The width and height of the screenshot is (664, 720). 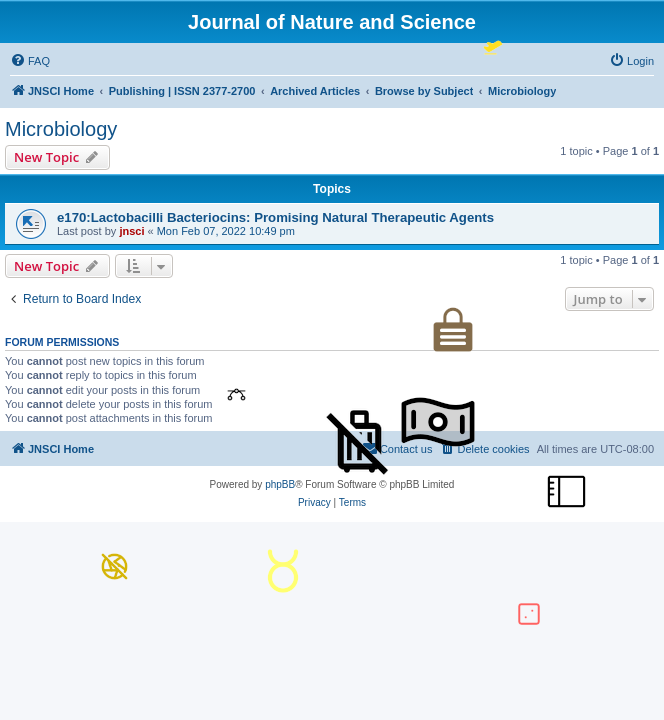 What do you see at coordinates (114, 566) in the screenshot?
I see `camera aperture disabled` at bounding box center [114, 566].